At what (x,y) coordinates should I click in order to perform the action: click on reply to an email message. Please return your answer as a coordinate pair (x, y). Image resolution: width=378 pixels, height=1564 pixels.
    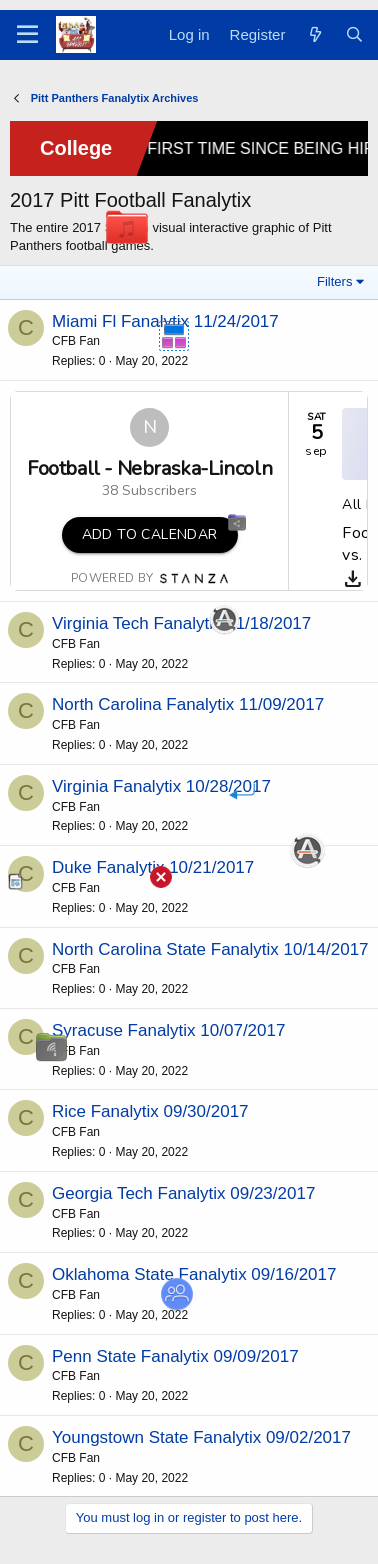
    Looking at the image, I should click on (241, 789).